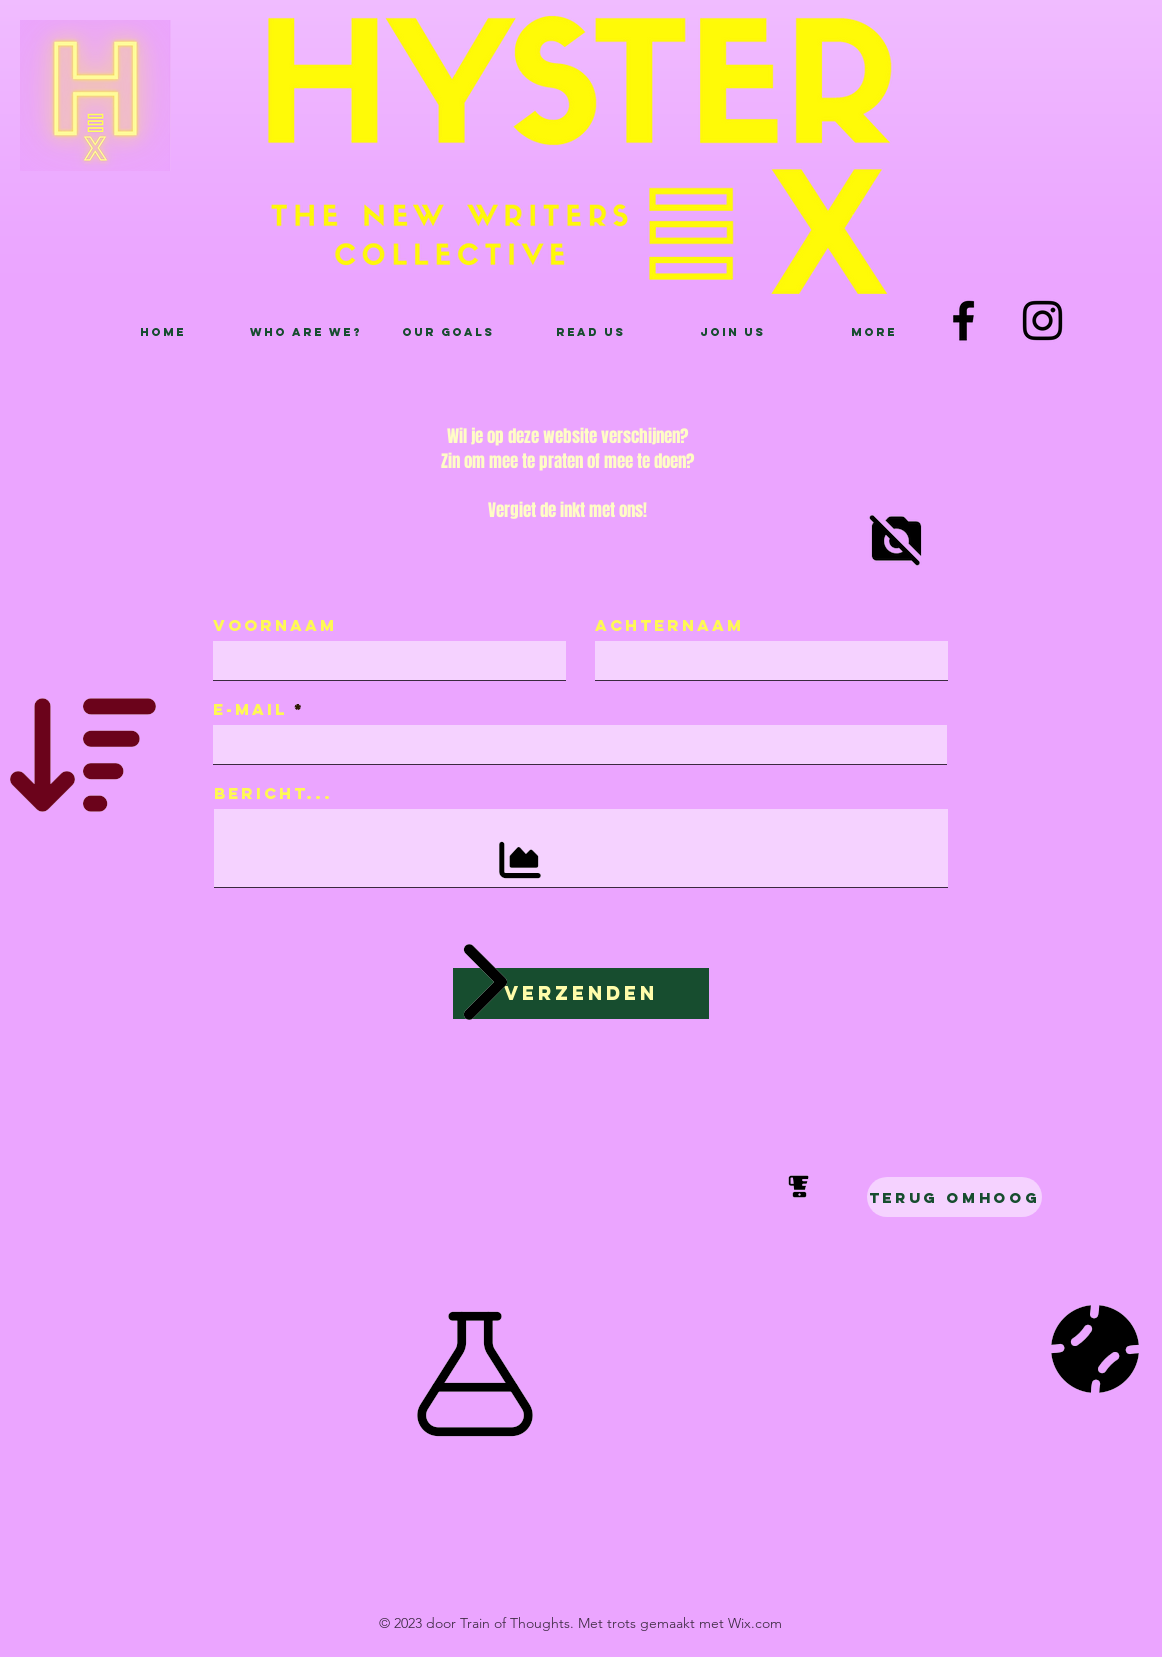 This screenshot has height=1657, width=1162. Describe the element at coordinates (896, 538) in the screenshot. I see `photography not allowed in this area` at that location.